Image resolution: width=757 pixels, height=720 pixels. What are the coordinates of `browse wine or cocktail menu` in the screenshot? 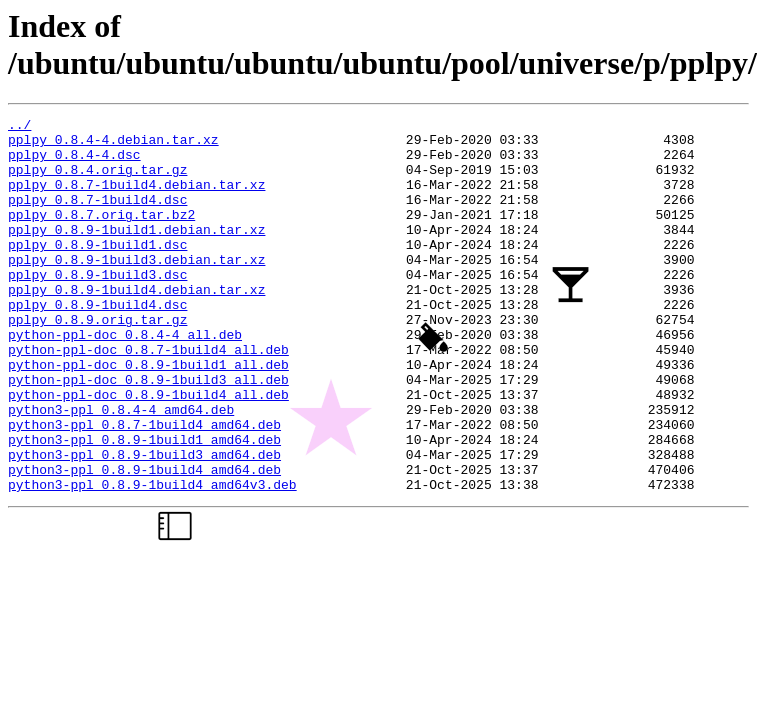 It's located at (570, 284).